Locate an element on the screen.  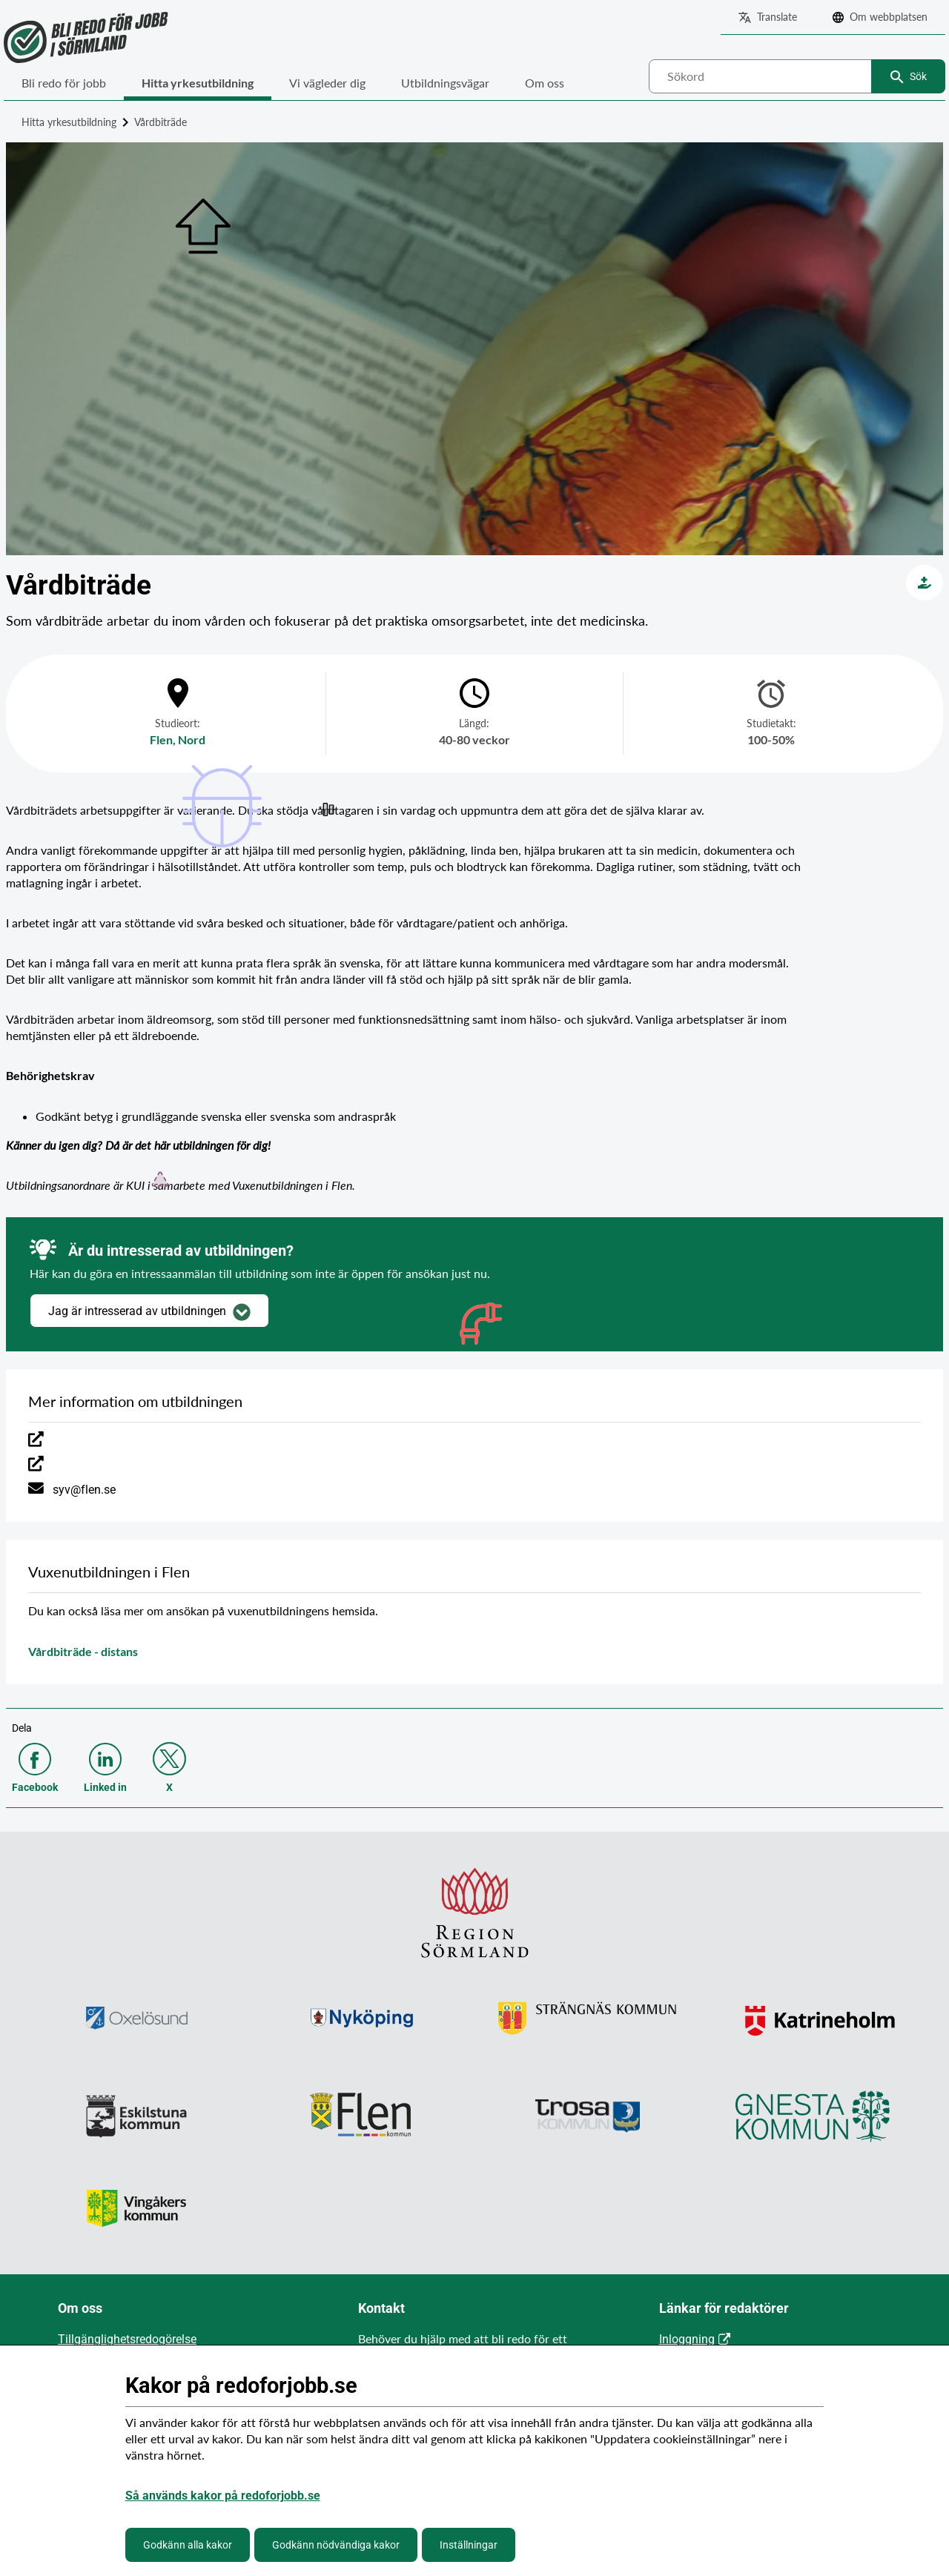
upload a file or document is located at coordinates (203, 228).